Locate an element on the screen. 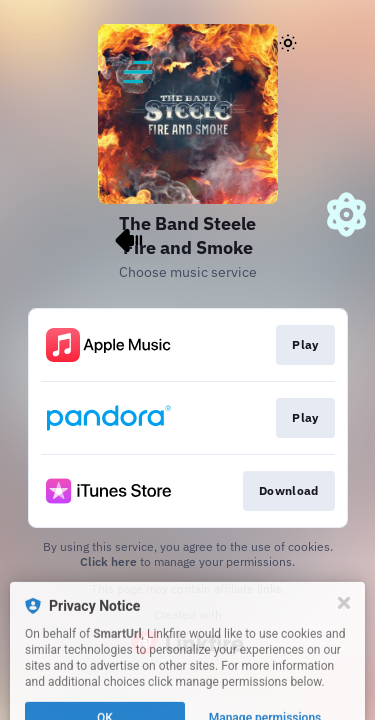  decrease screen brightness is located at coordinates (288, 43).